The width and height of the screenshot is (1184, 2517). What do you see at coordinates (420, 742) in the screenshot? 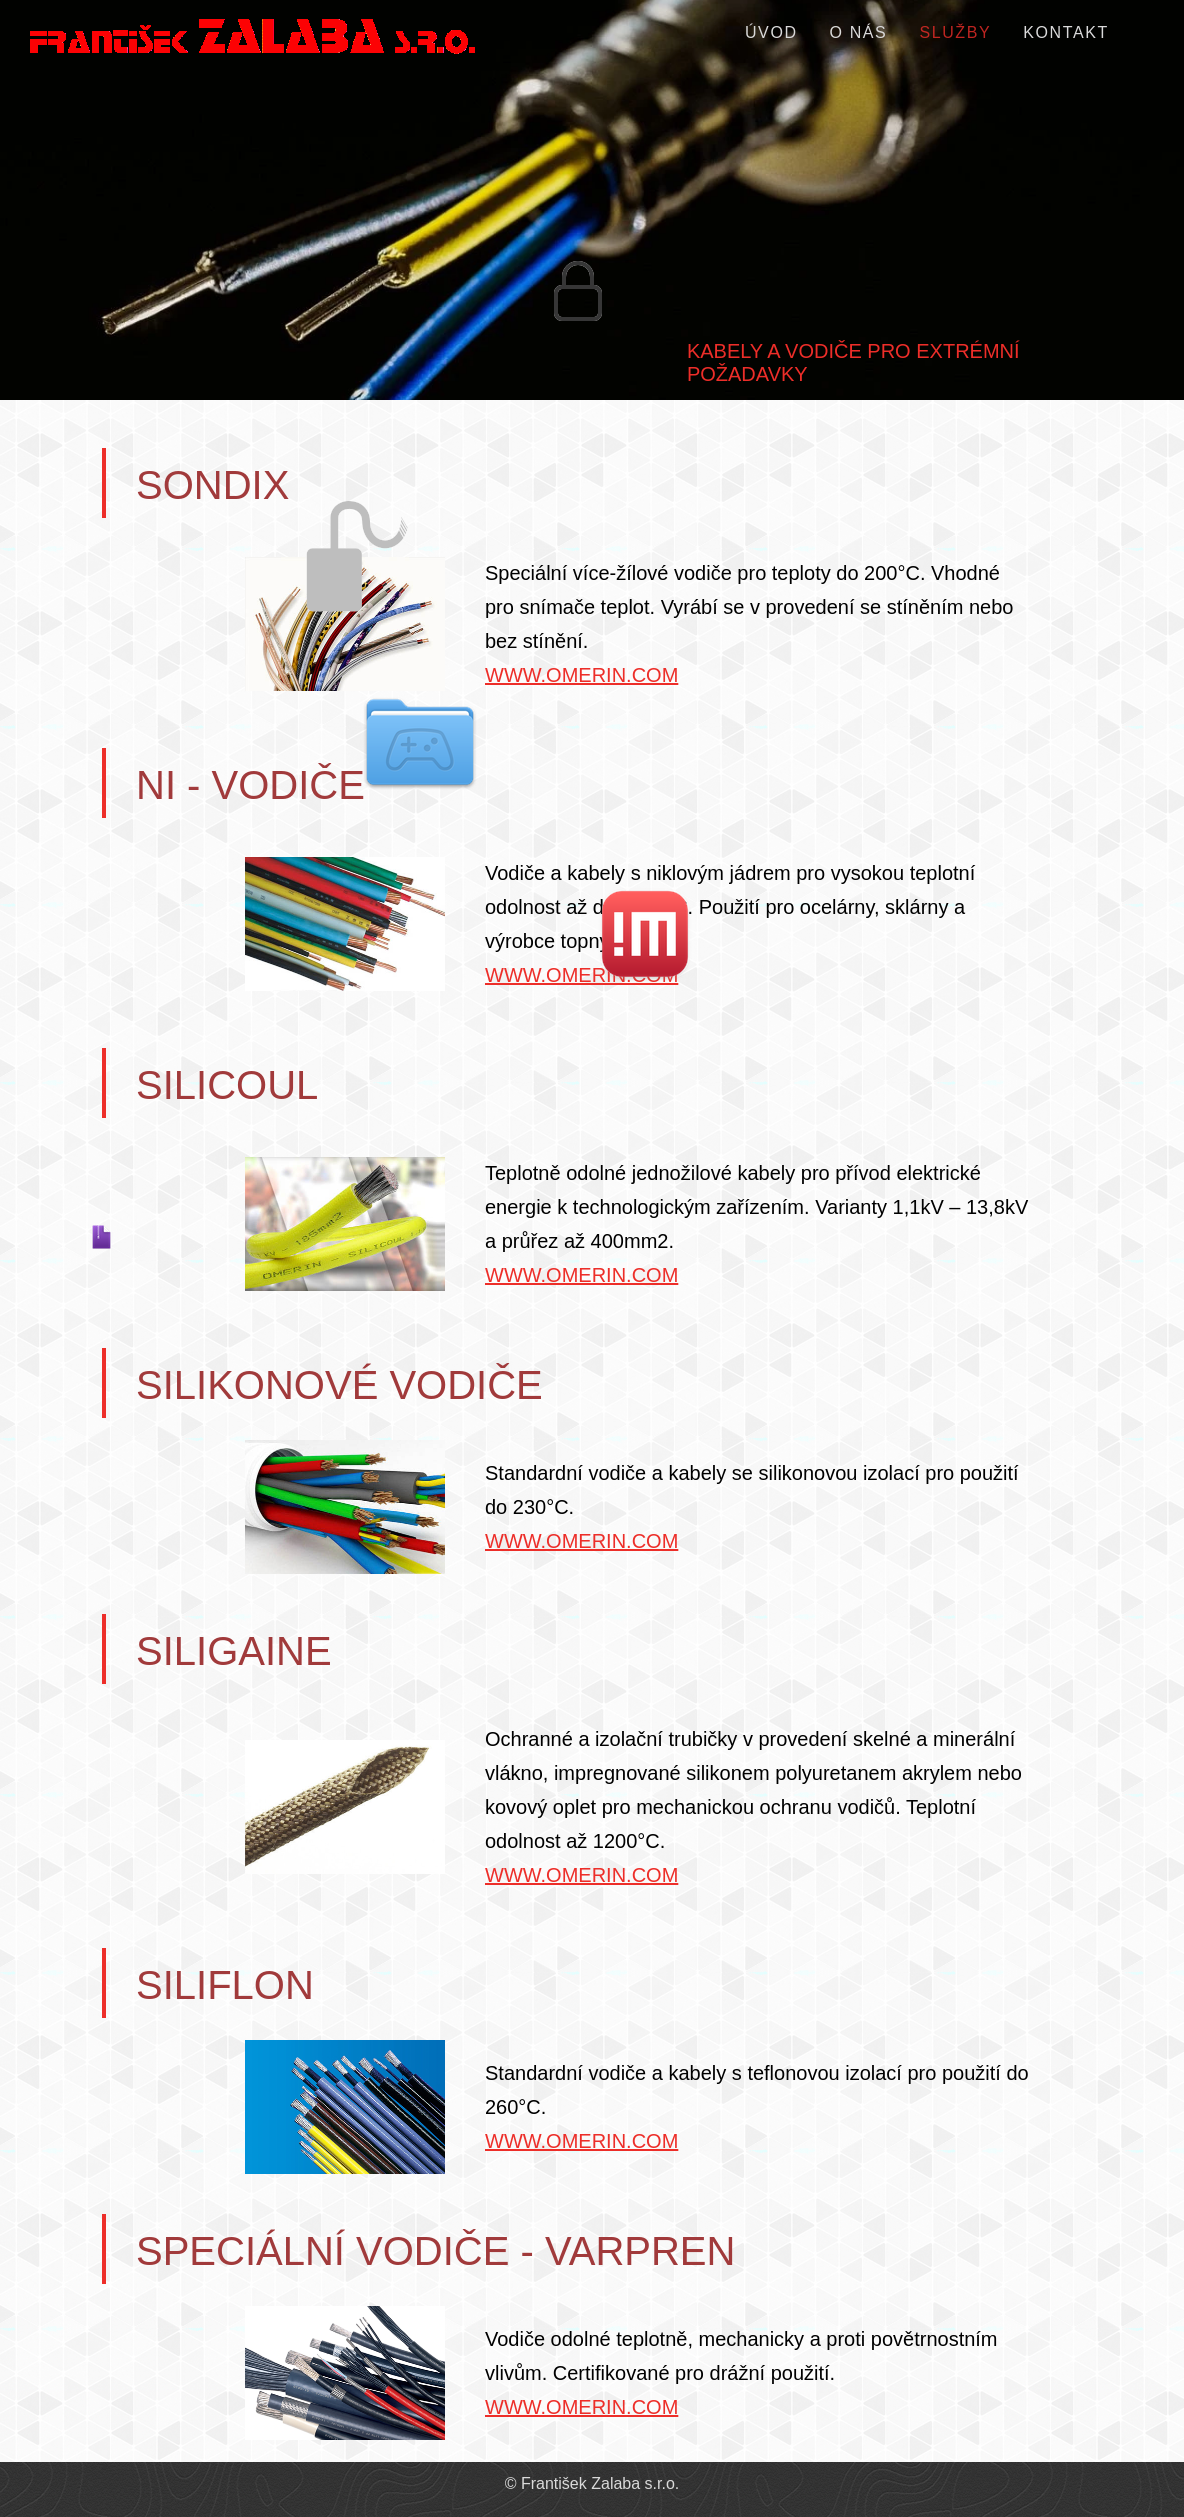
I see `open your games folder` at bounding box center [420, 742].